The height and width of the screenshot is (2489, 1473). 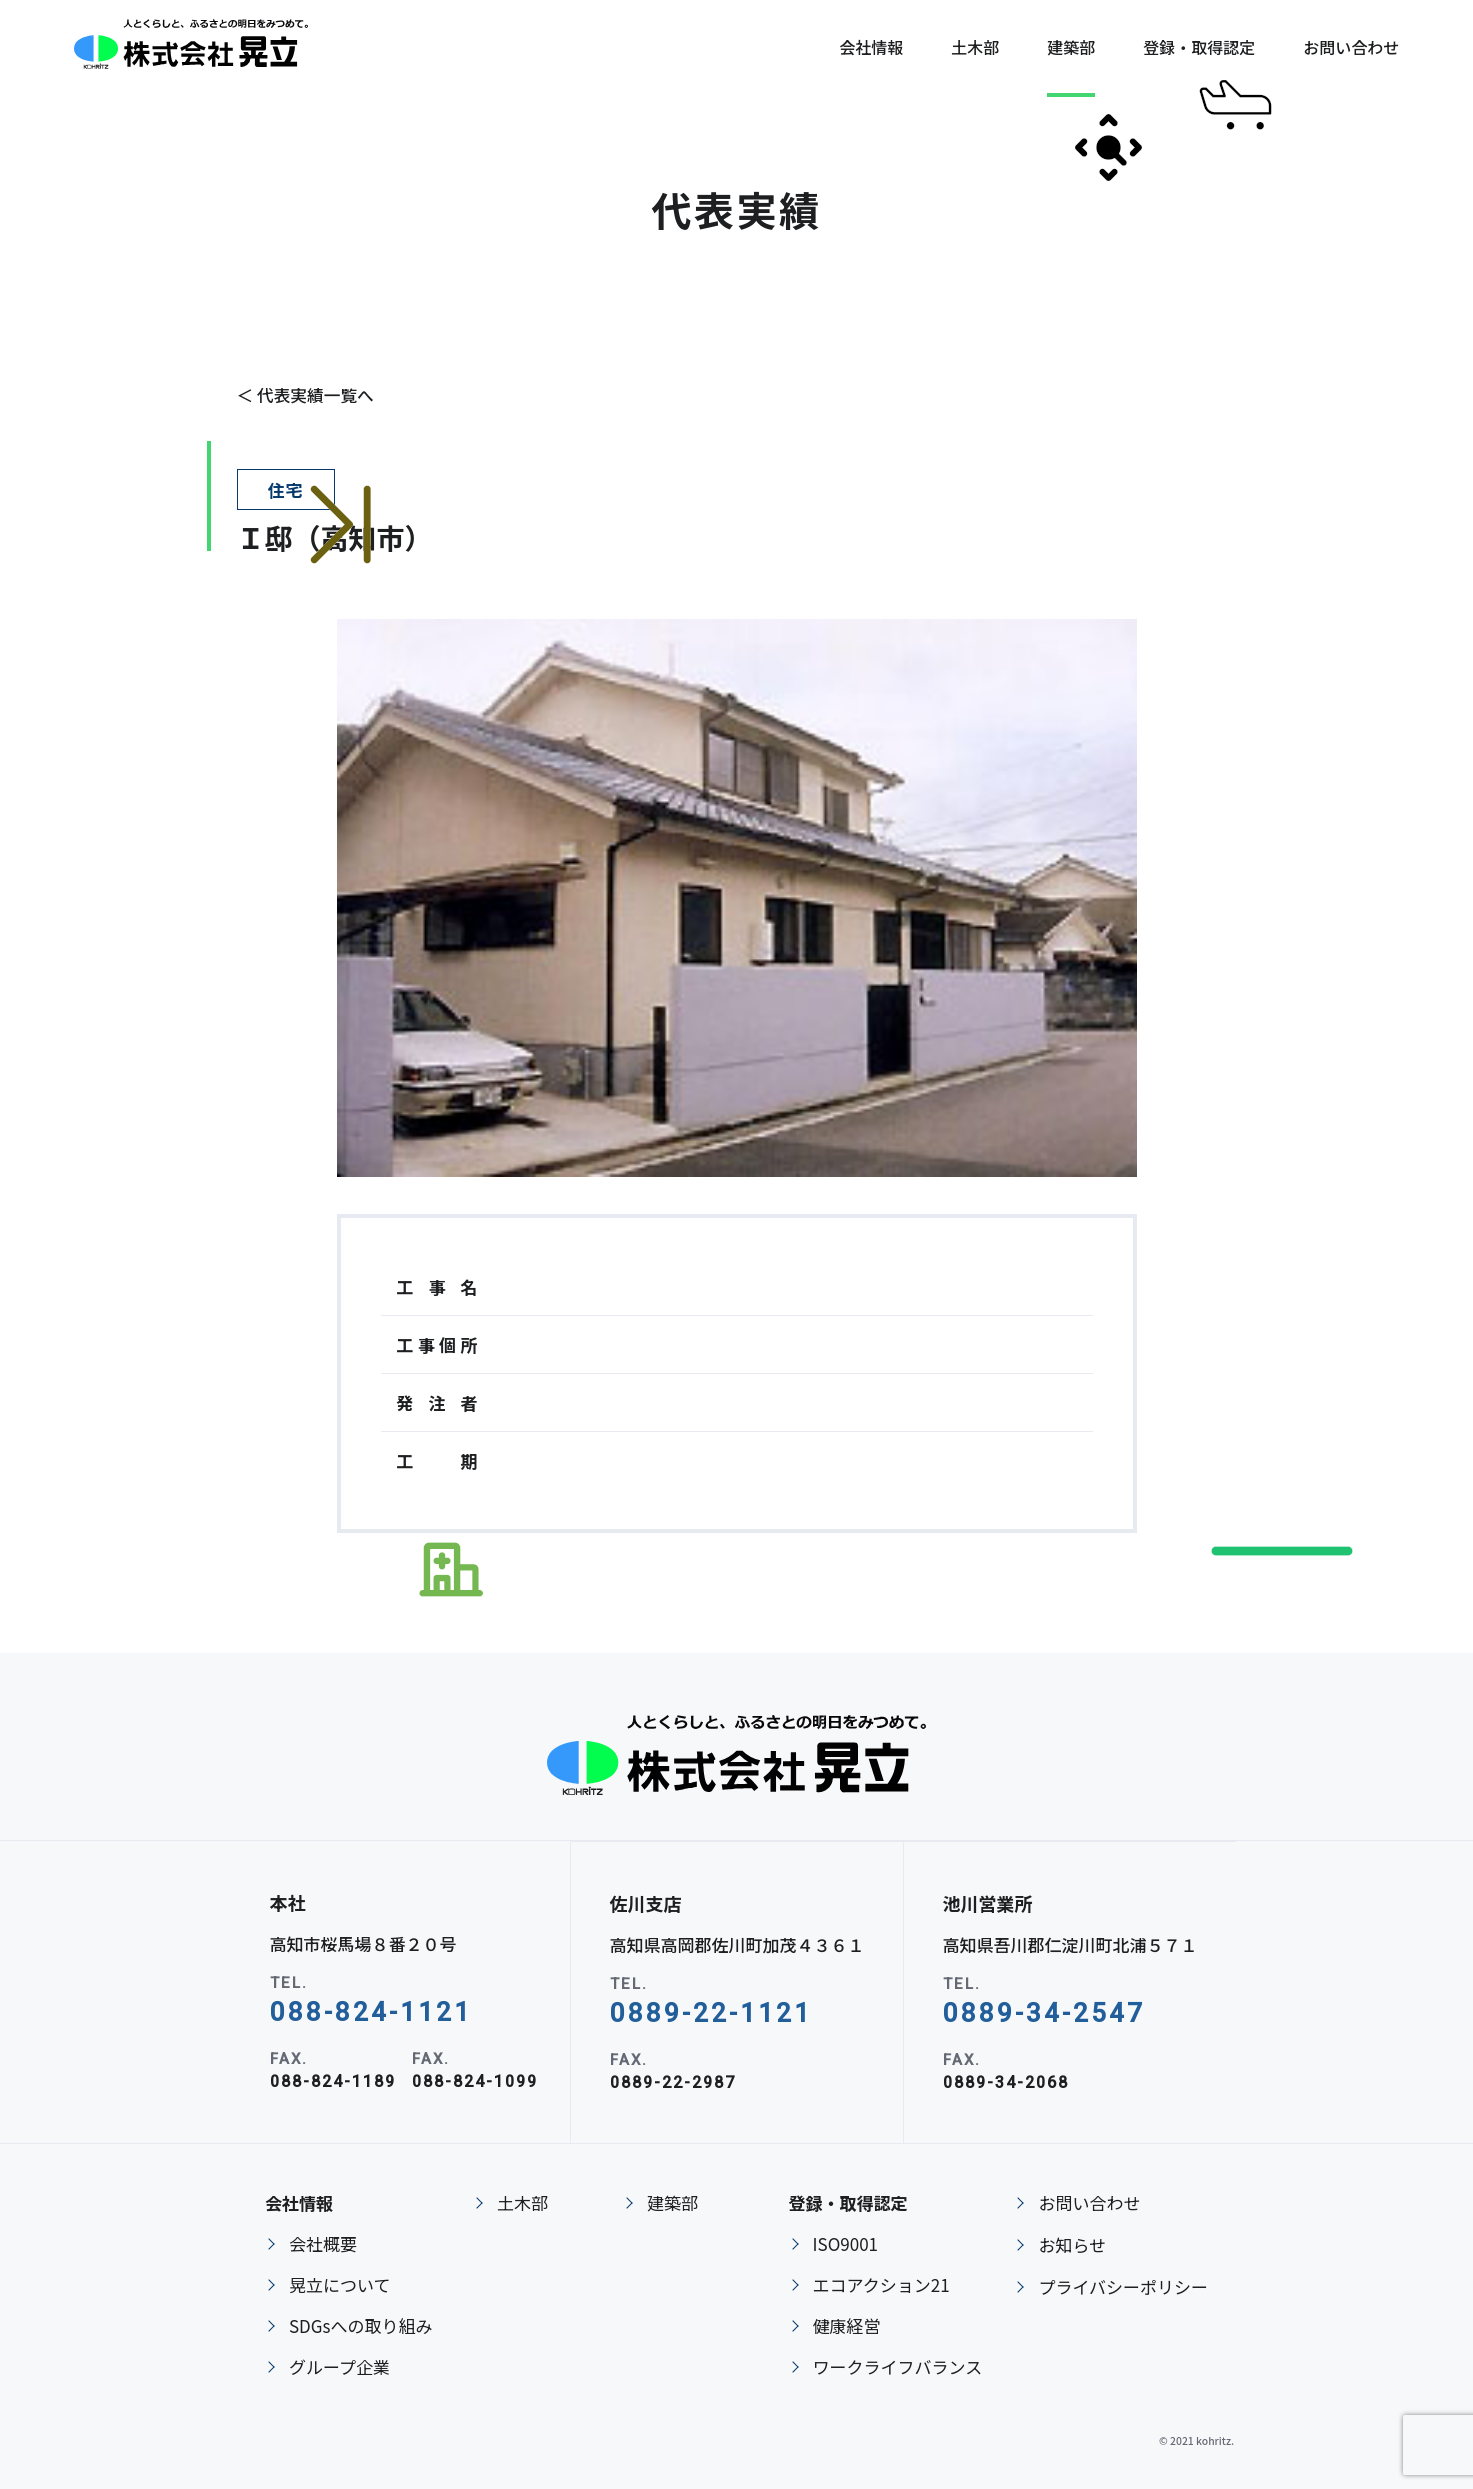 What do you see at coordinates (1235, 103) in the screenshot?
I see `indicates flight is taxiing or on the ground` at bounding box center [1235, 103].